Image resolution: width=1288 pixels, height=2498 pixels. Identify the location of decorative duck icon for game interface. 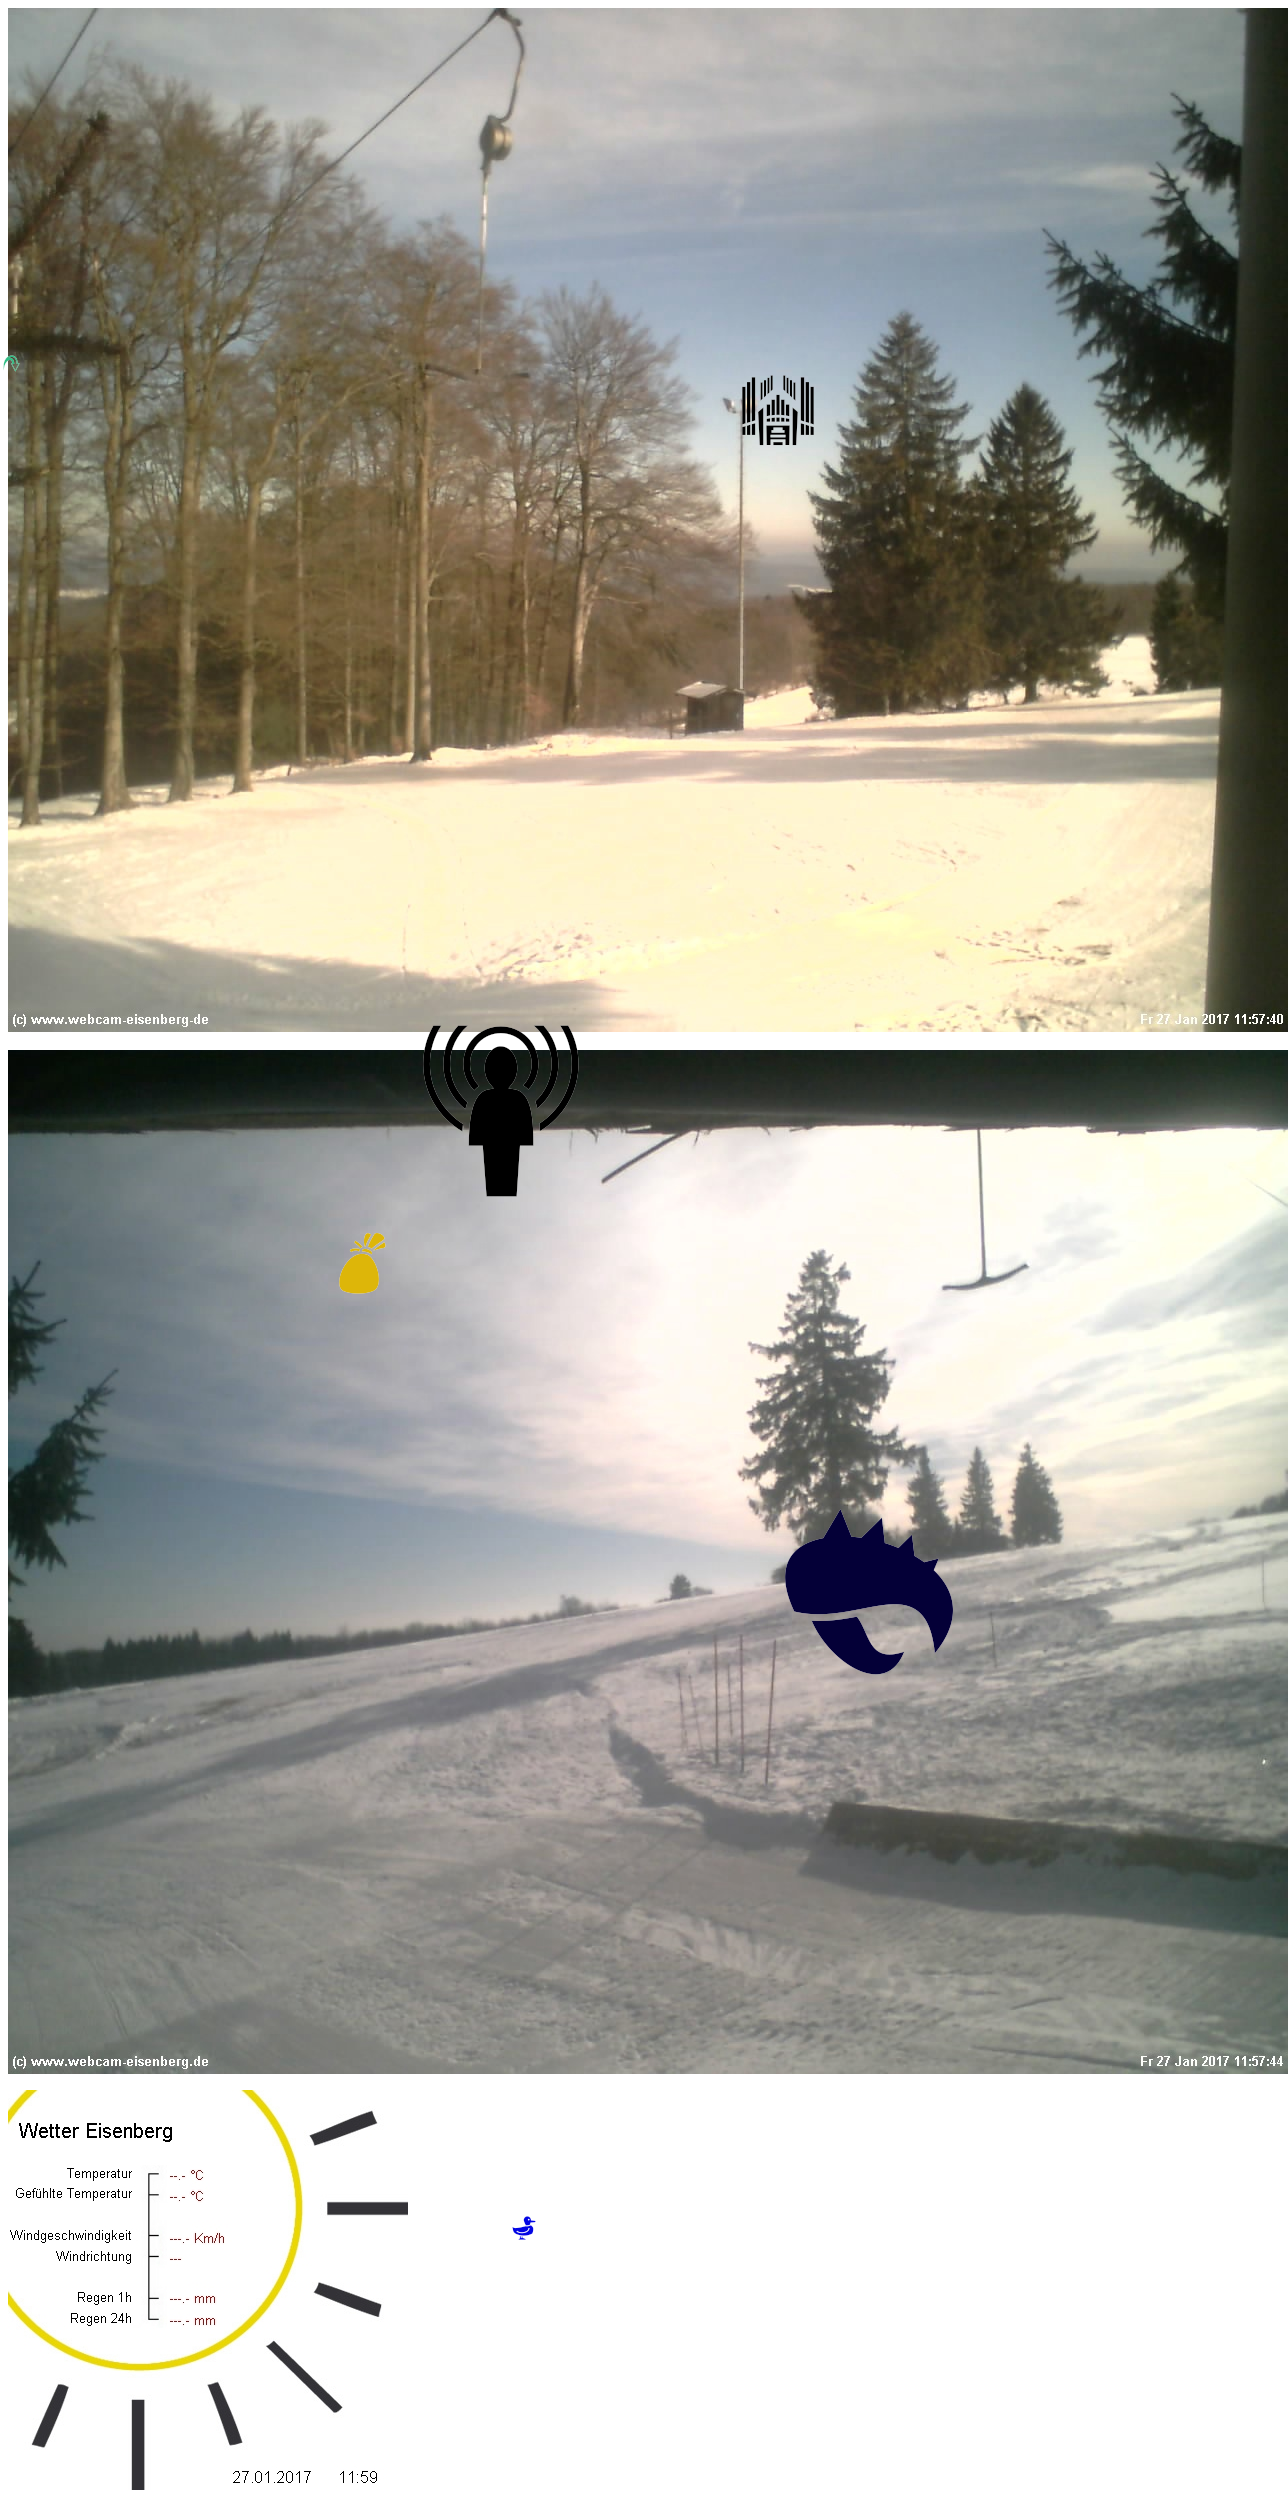
(524, 2228).